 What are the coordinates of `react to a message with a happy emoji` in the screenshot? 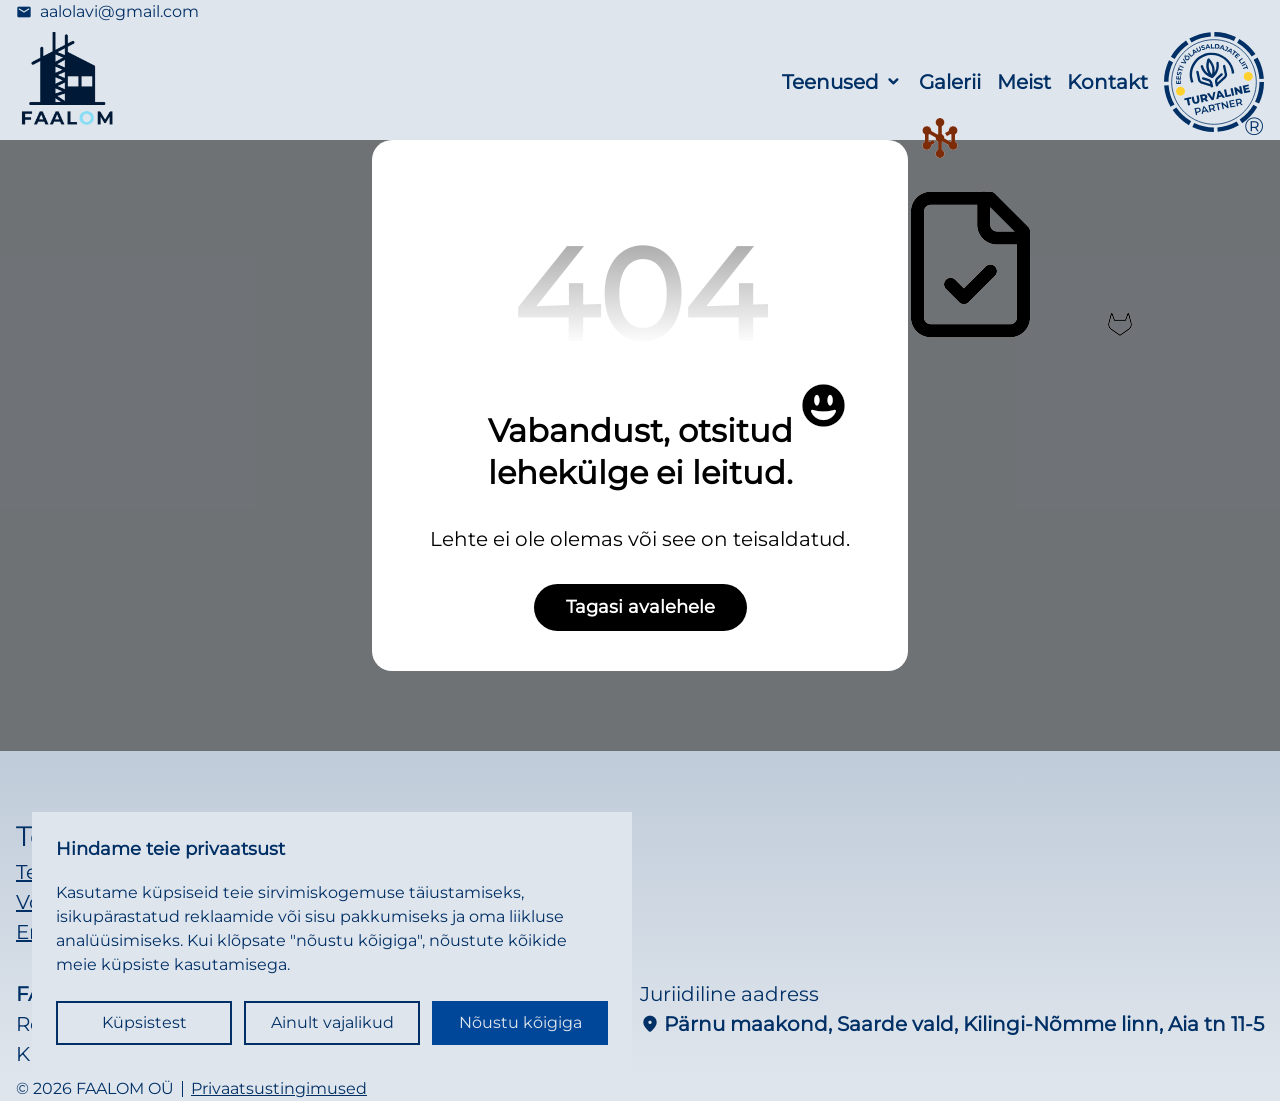 It's located at (823, 405).